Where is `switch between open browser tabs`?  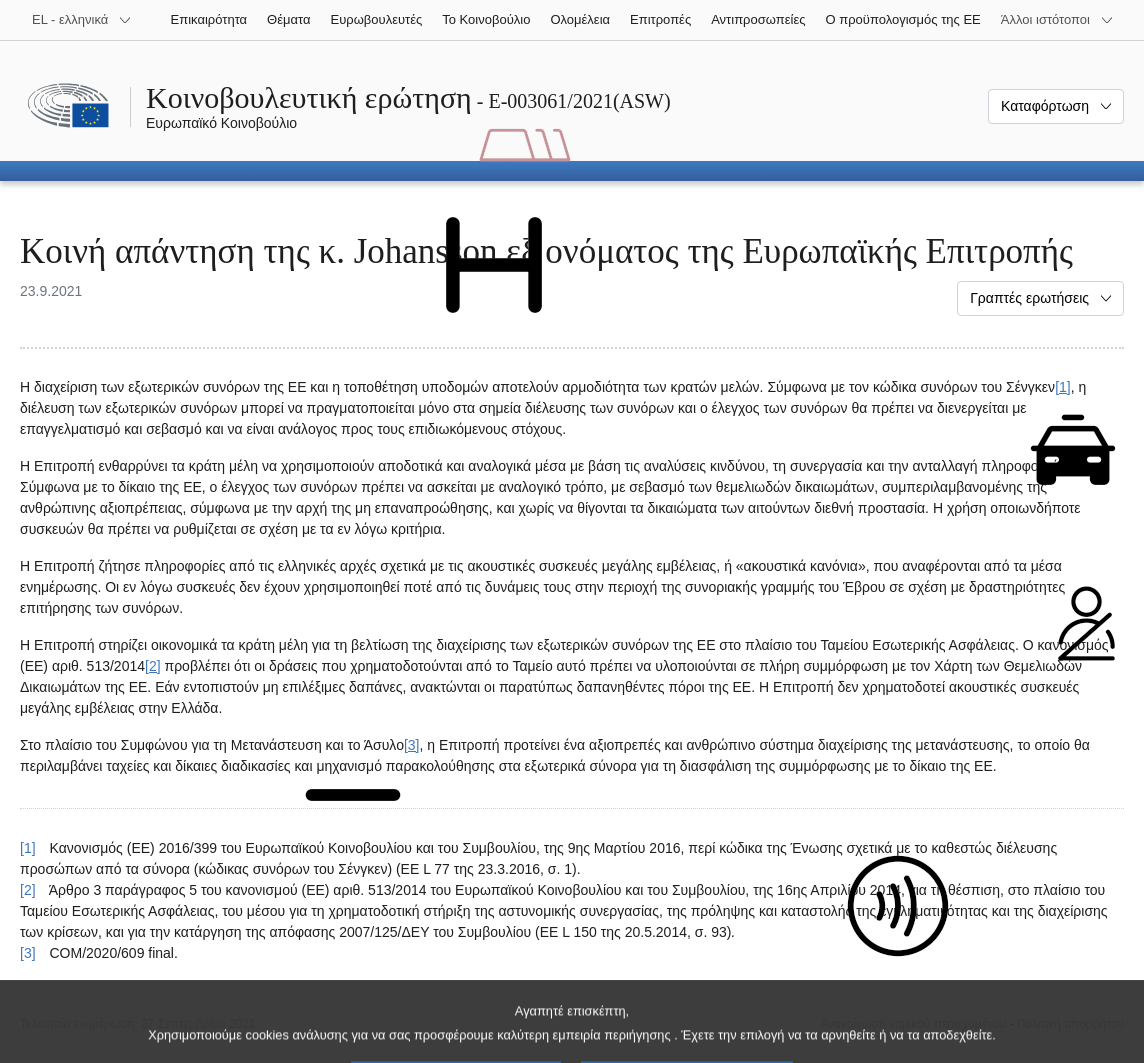
switch between open browser tabs is located at coordinates (525, 145).